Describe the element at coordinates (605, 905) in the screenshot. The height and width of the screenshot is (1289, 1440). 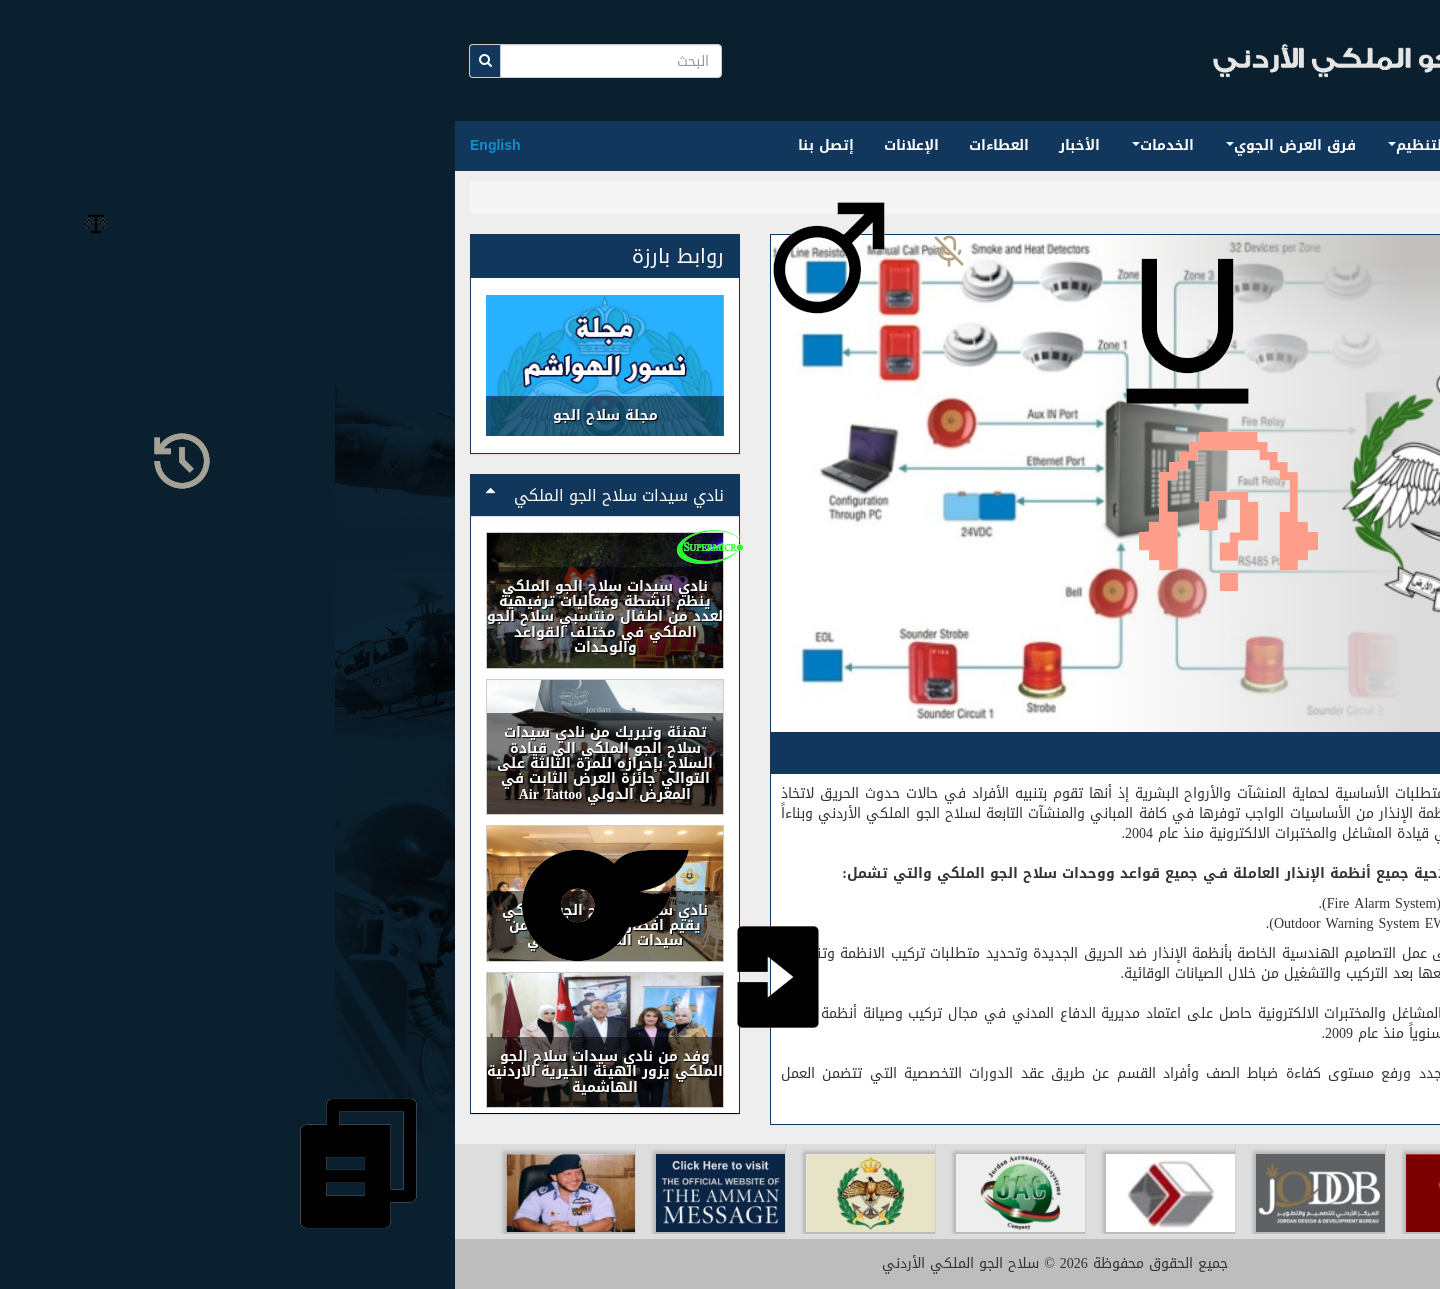
I see `open the OnlyFans app` at that location.